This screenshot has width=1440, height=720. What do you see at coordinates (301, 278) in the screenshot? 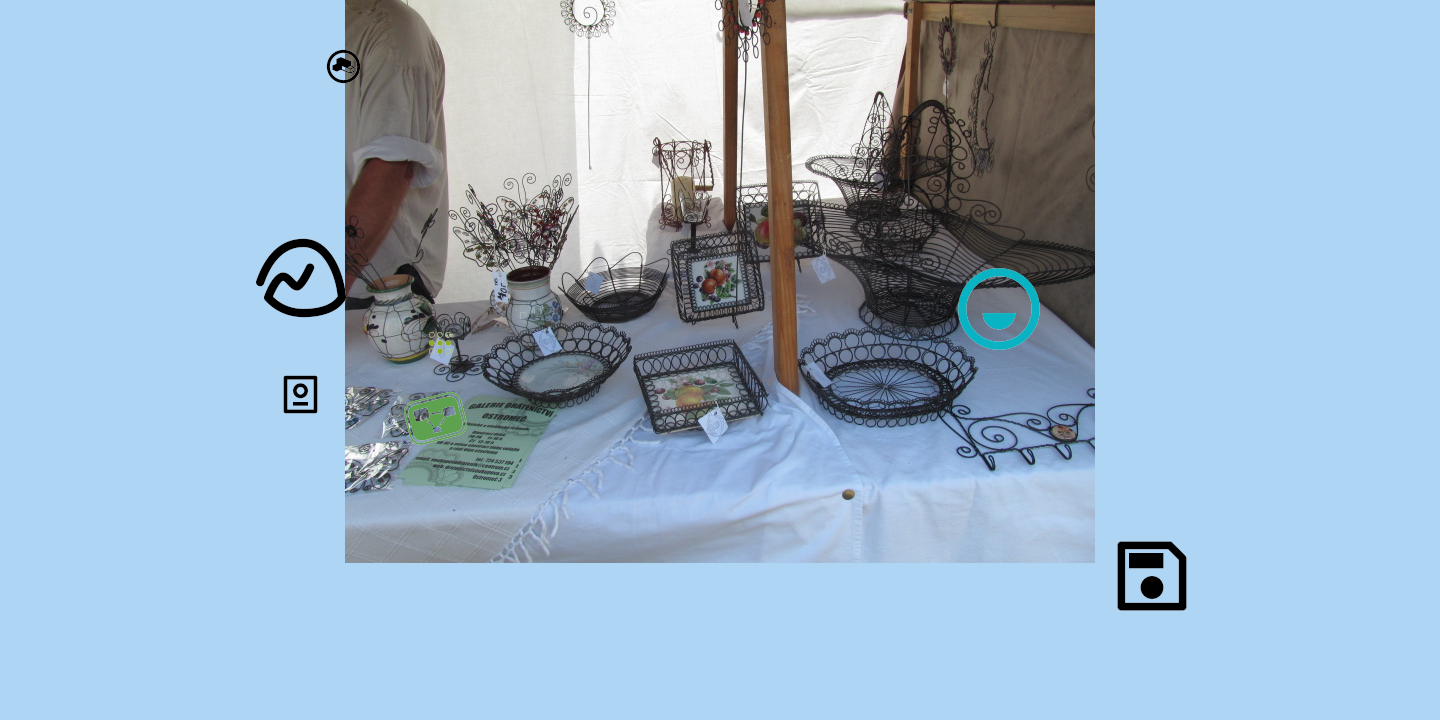
I see `open Basecamp app` at bounding box center [301, 278].